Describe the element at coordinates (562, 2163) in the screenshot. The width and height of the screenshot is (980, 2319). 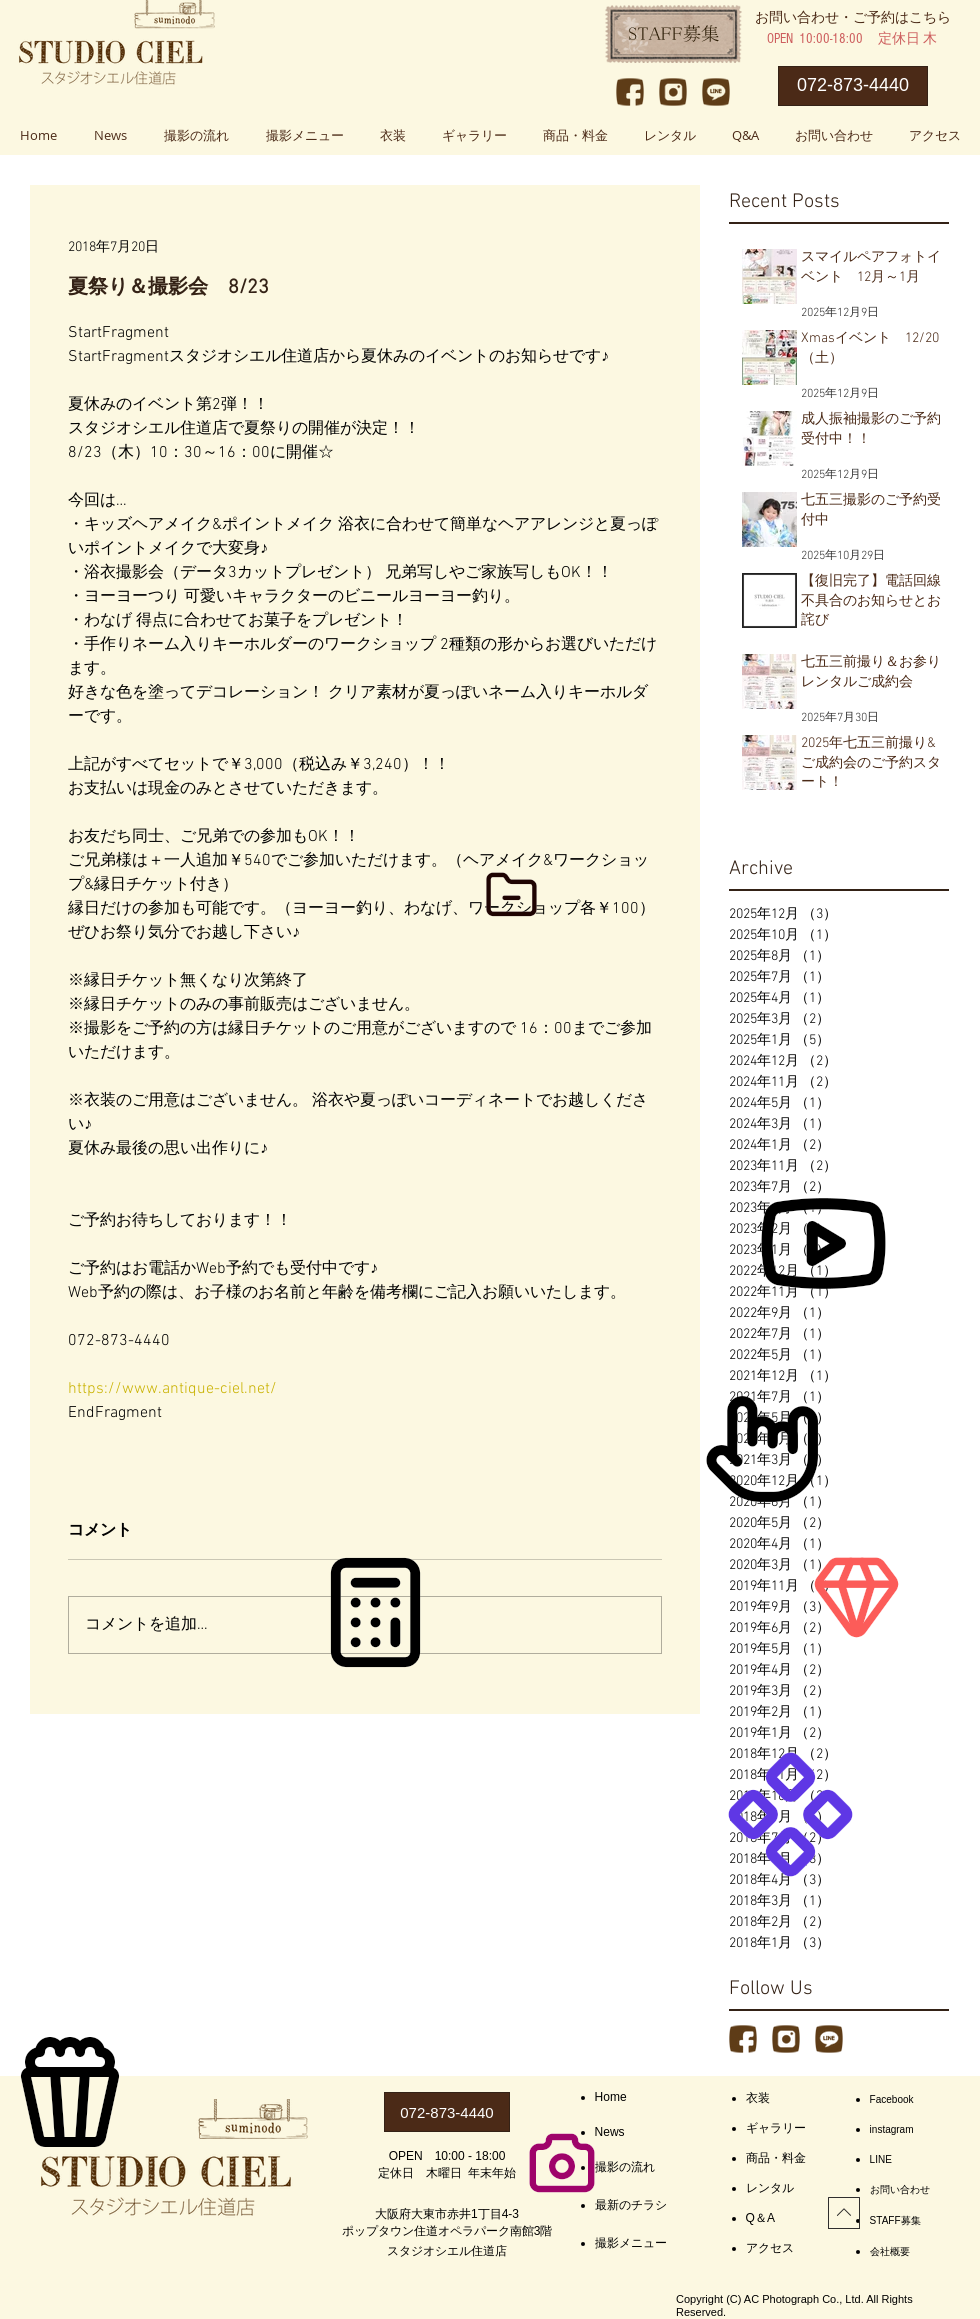
I see `take a photo` at that location.